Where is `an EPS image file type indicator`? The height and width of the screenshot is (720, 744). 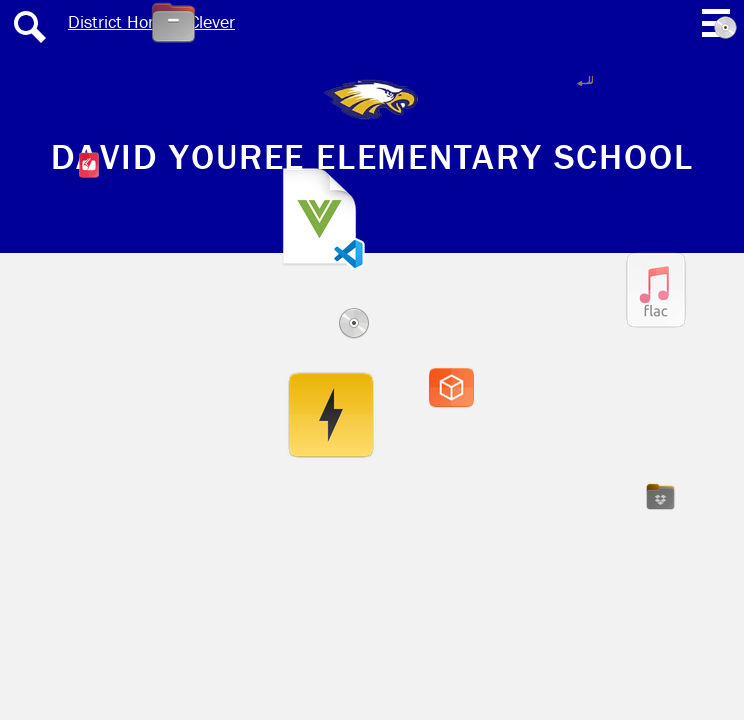
an EPS image file type indicator is located at coordinates (89, 165).